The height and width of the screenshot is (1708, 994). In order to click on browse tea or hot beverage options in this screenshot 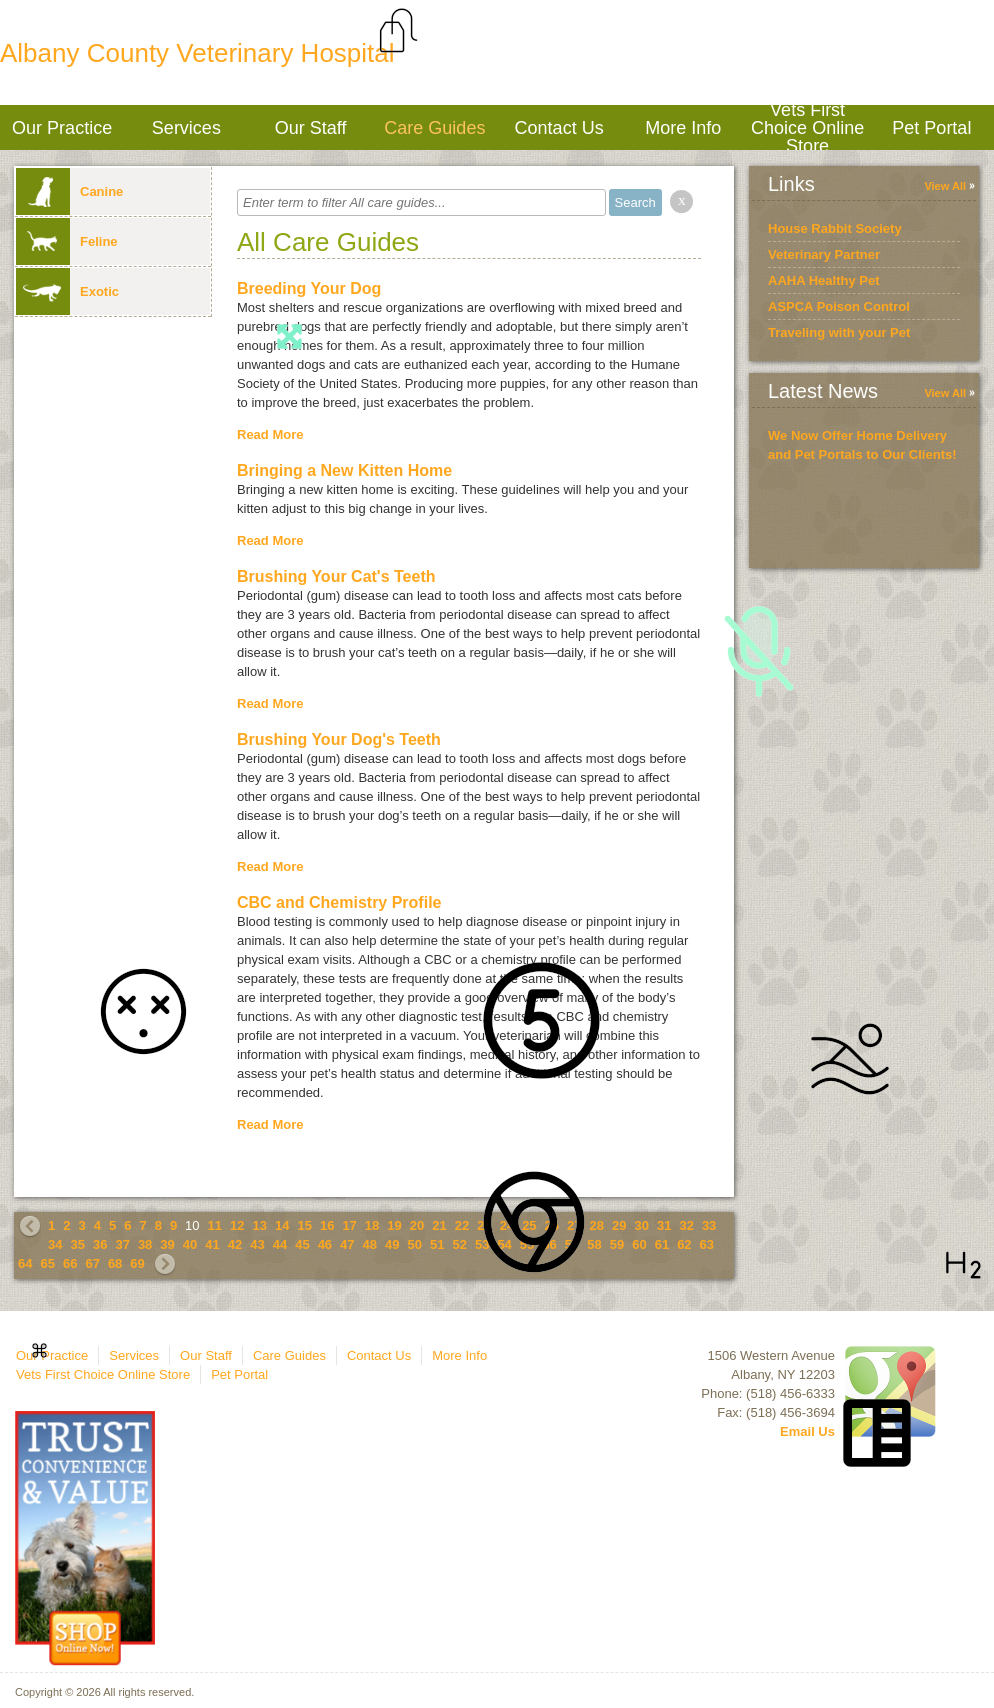, I will do `click(397, 32)`.